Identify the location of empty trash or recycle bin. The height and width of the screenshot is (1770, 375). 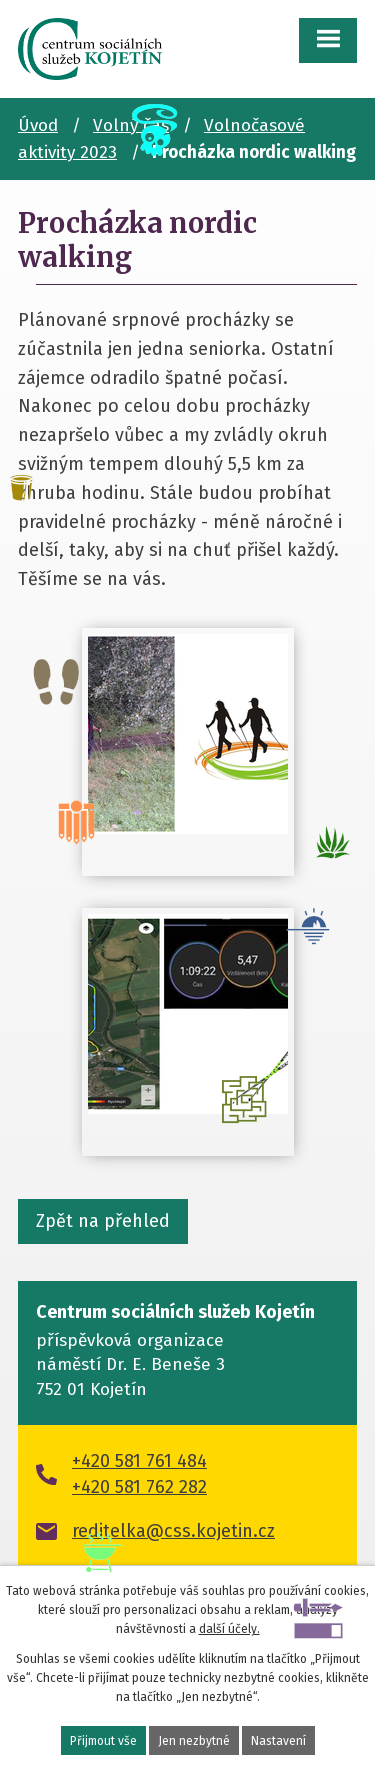
(21, 483).